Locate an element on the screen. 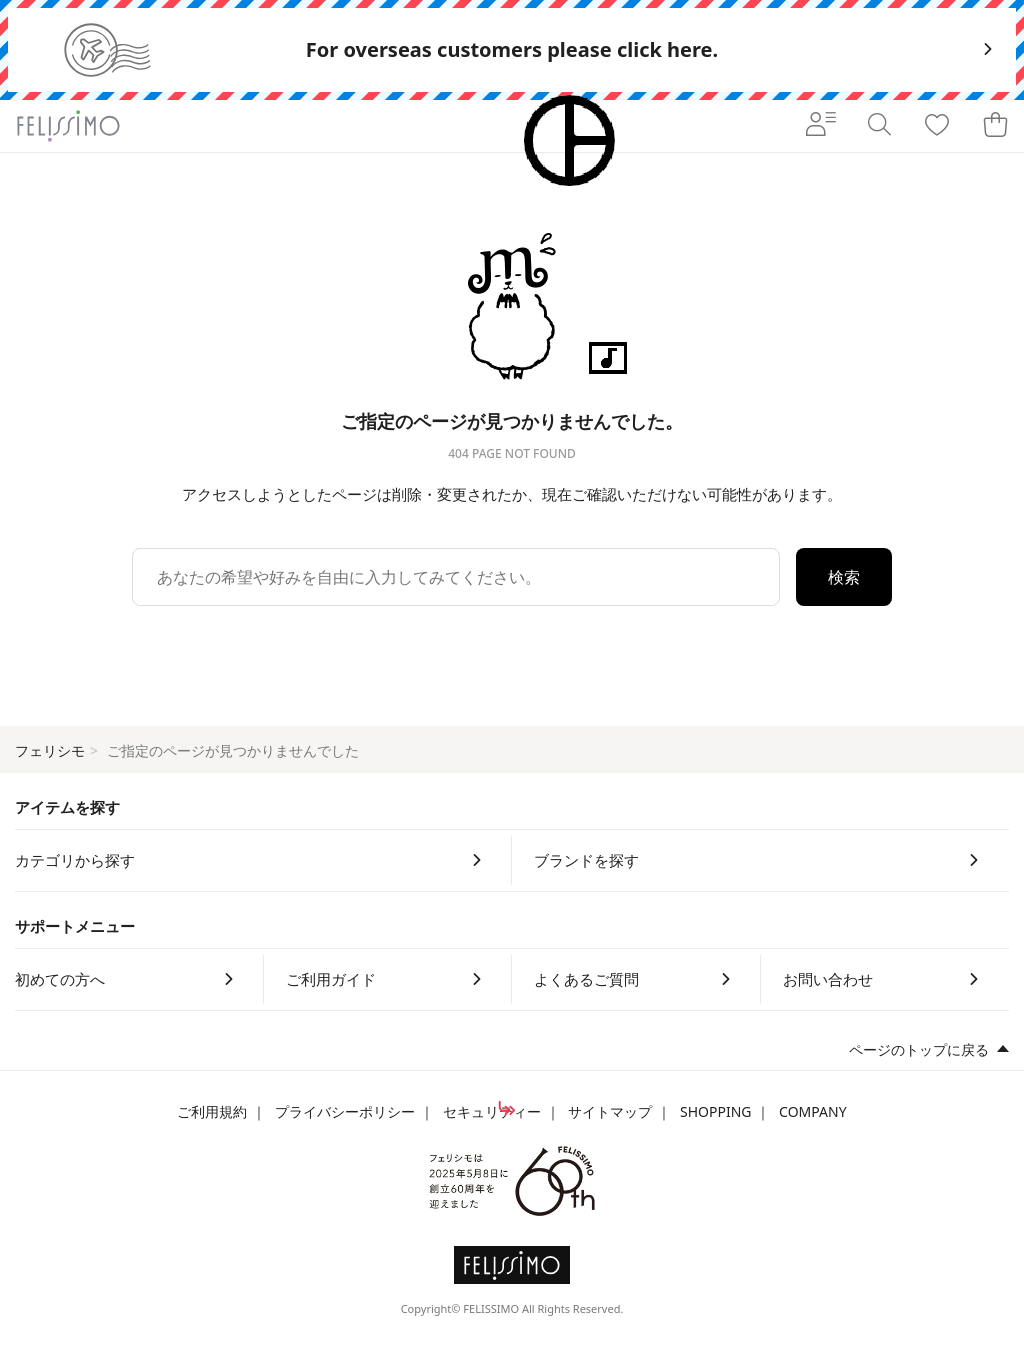 Image resolution: width=1024 pixels, height=1353 pixels. forward or redirect content multiple times is located at coordinates (507, 1108).